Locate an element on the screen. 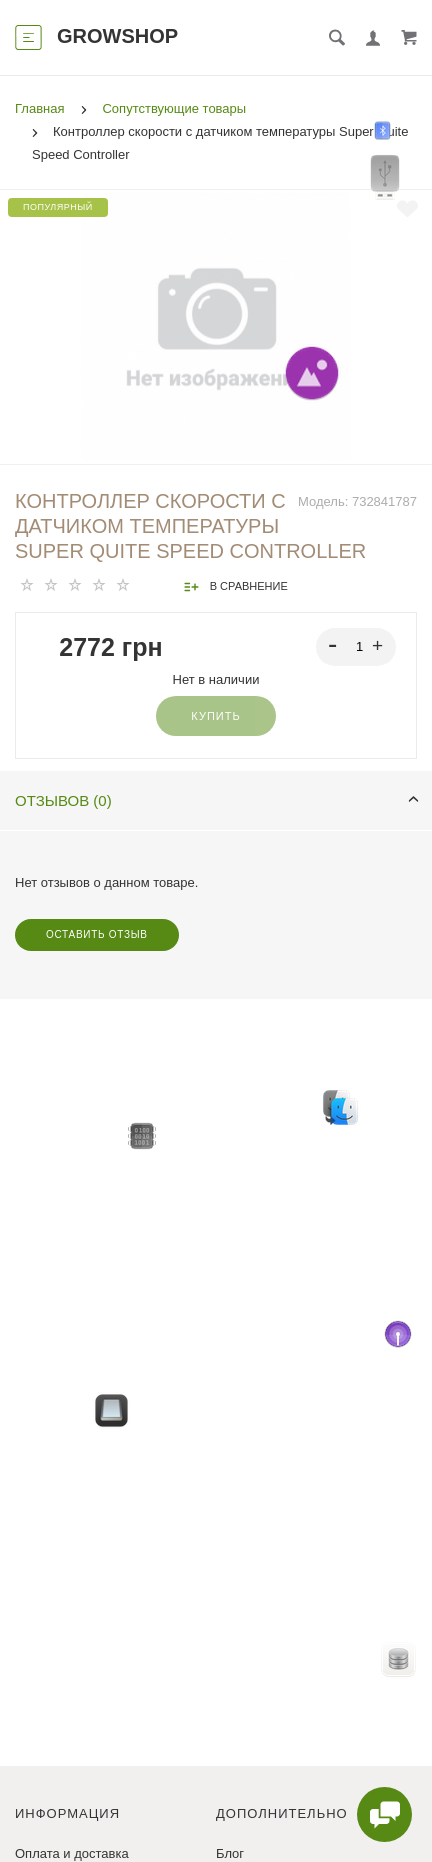 The width and height of the screenshot is (432, 1862). removable USB storage device is located at coordinates (385, 177).